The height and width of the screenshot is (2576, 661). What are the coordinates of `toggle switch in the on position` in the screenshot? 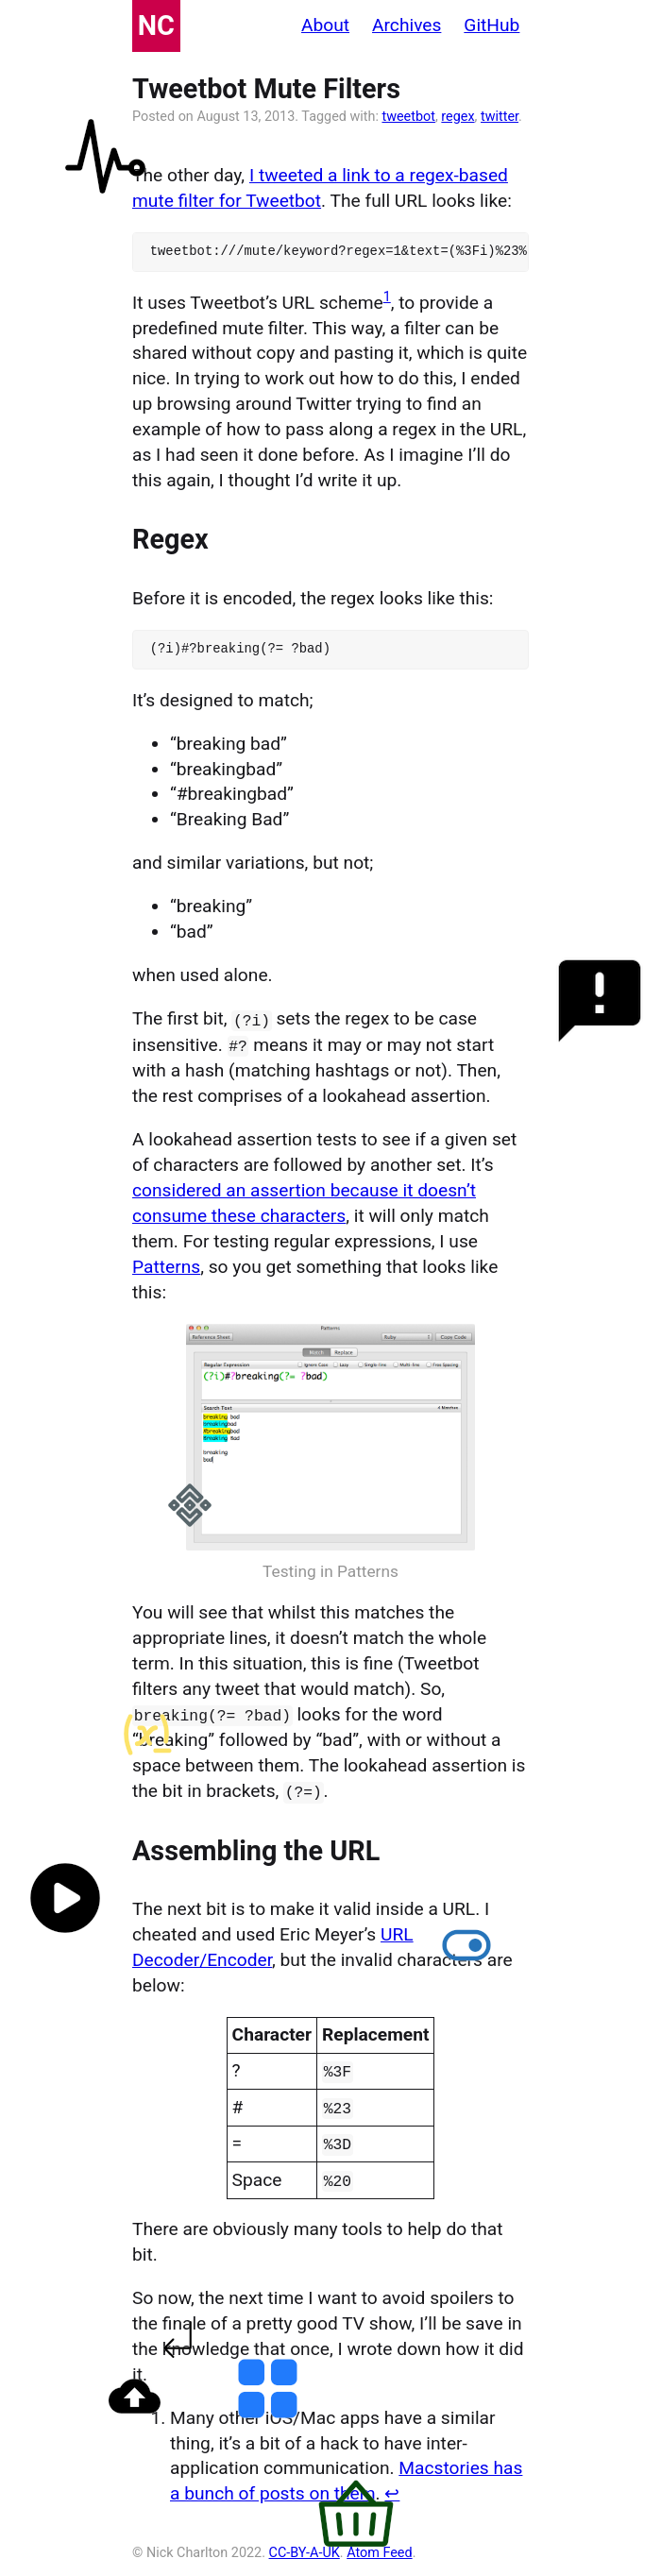 It's located at (466, 1945).